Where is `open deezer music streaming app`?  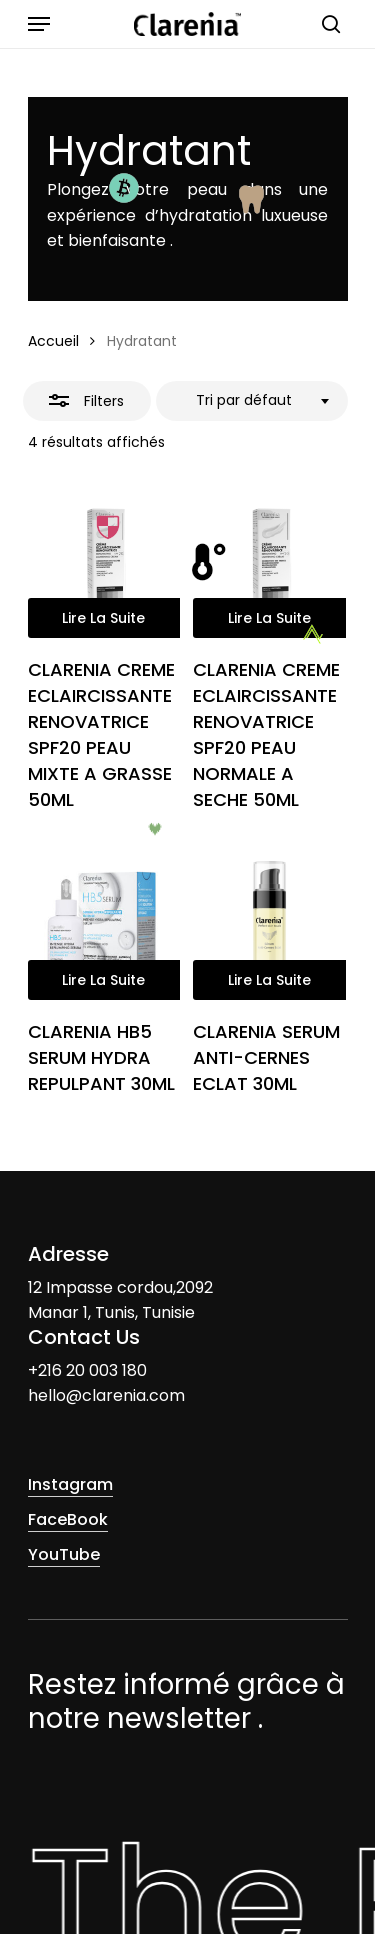
open deezer music streaming app is located at coordinates (155, 829).